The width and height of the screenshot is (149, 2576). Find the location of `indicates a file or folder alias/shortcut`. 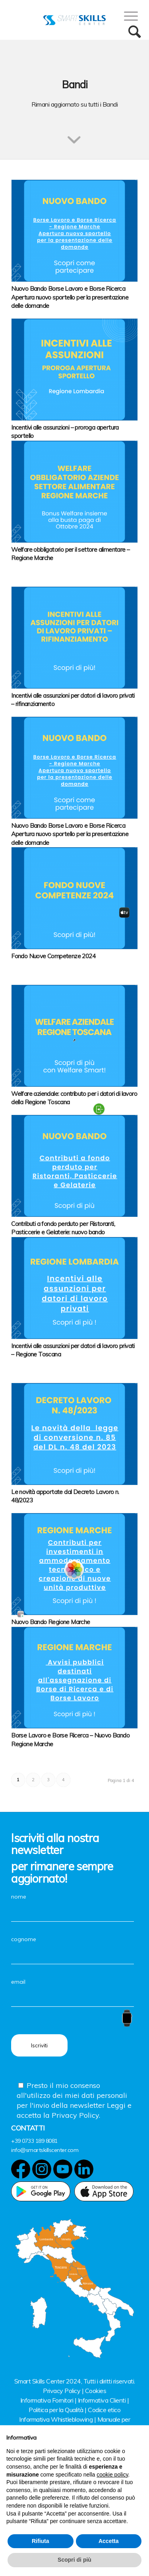

indicates a file or folder alias/shortcut is located at coordinates (82, 1033).